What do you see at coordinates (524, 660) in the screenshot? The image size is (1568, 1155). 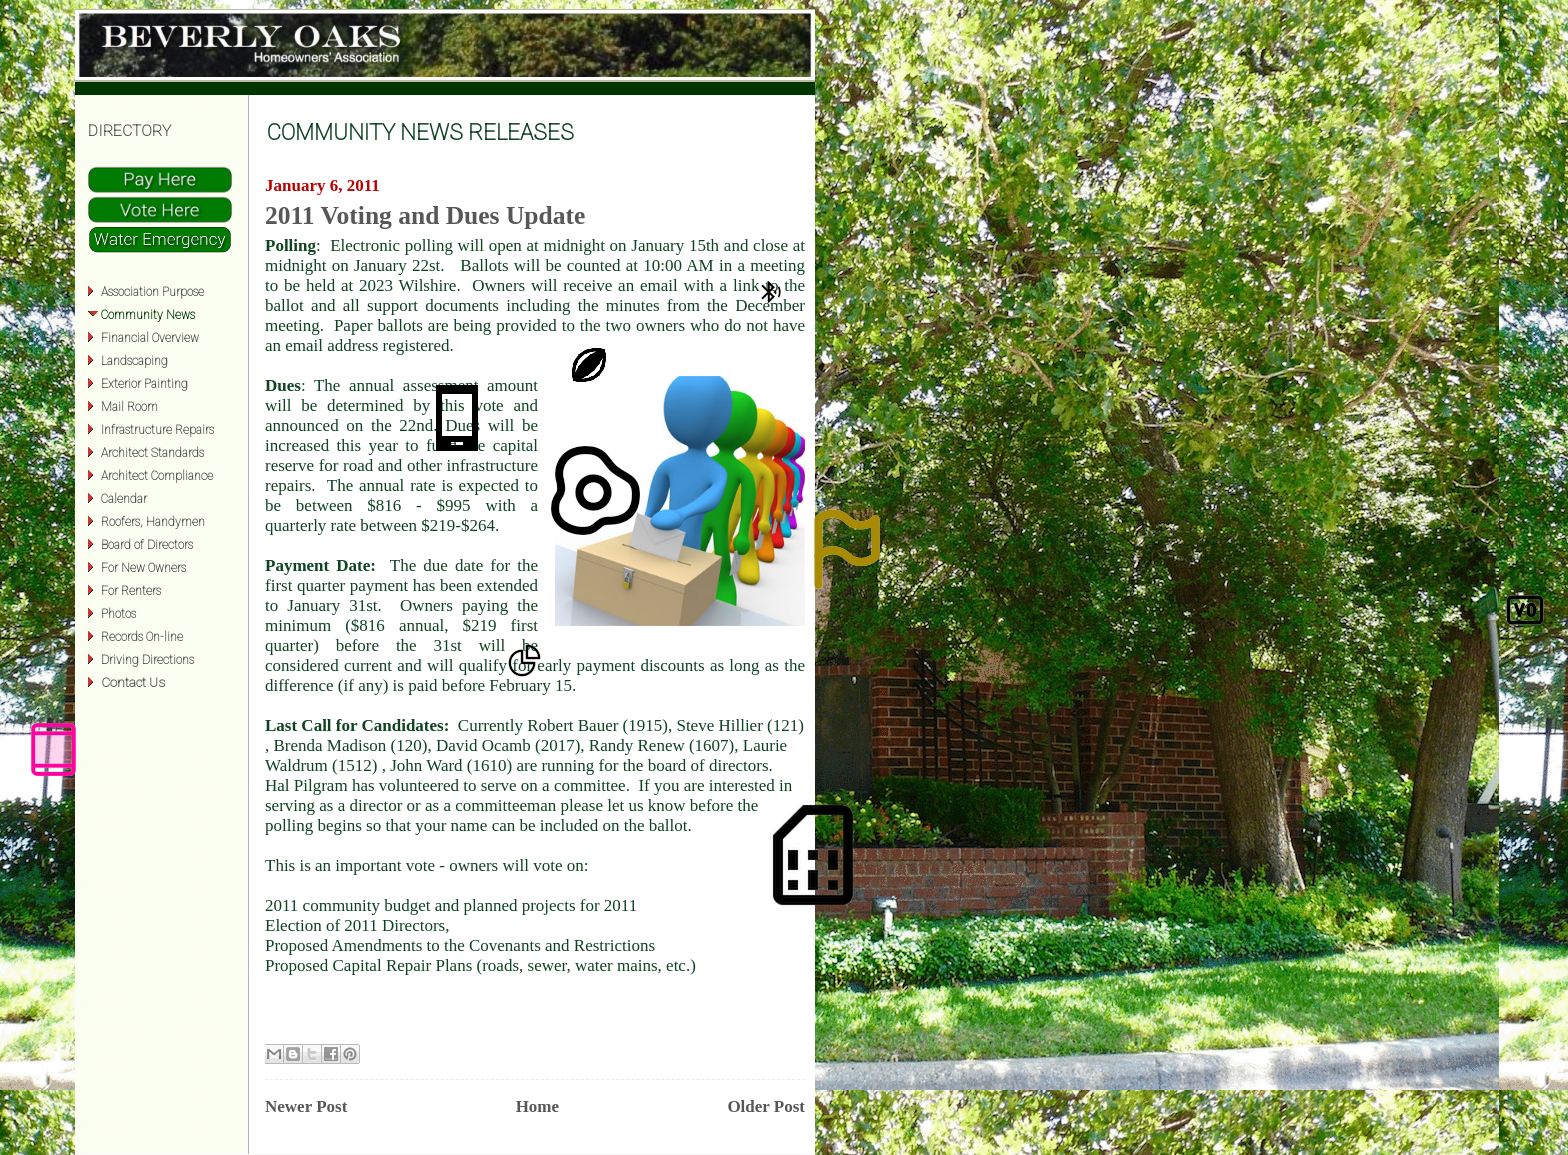 I see `view analytics or statistics breakdown` at bounding box center [524, 660].